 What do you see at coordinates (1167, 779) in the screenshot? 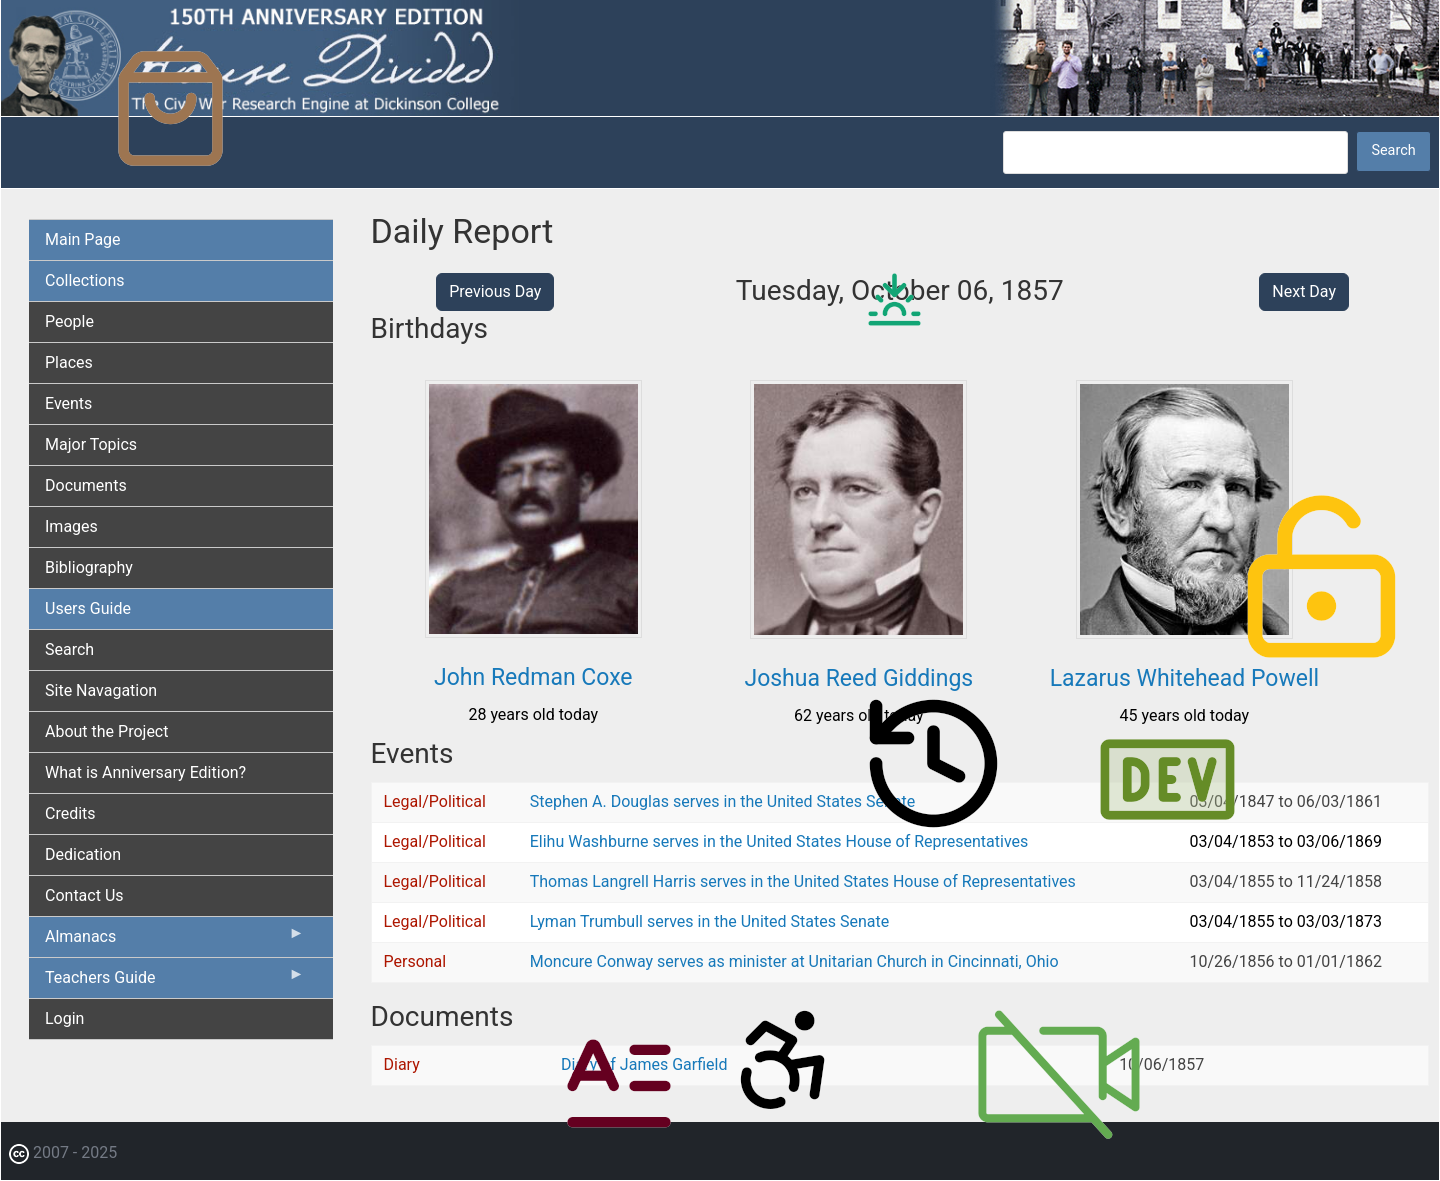
I see `visit DEV Community profile or article` at bounding box center [1167, 779].